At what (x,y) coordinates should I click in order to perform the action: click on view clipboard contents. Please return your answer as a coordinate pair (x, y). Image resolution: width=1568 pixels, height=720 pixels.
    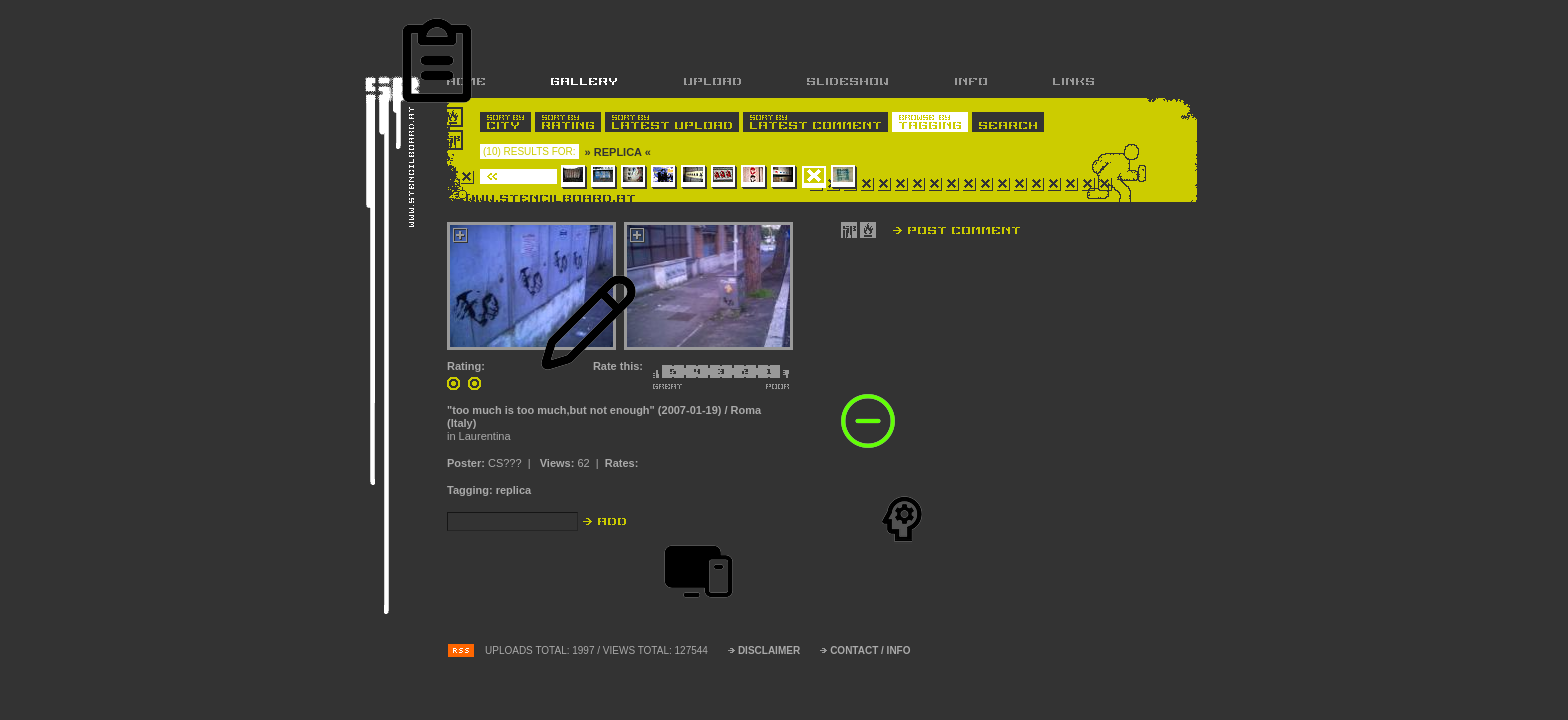
    Looking at the image, I should click on (437, 62).